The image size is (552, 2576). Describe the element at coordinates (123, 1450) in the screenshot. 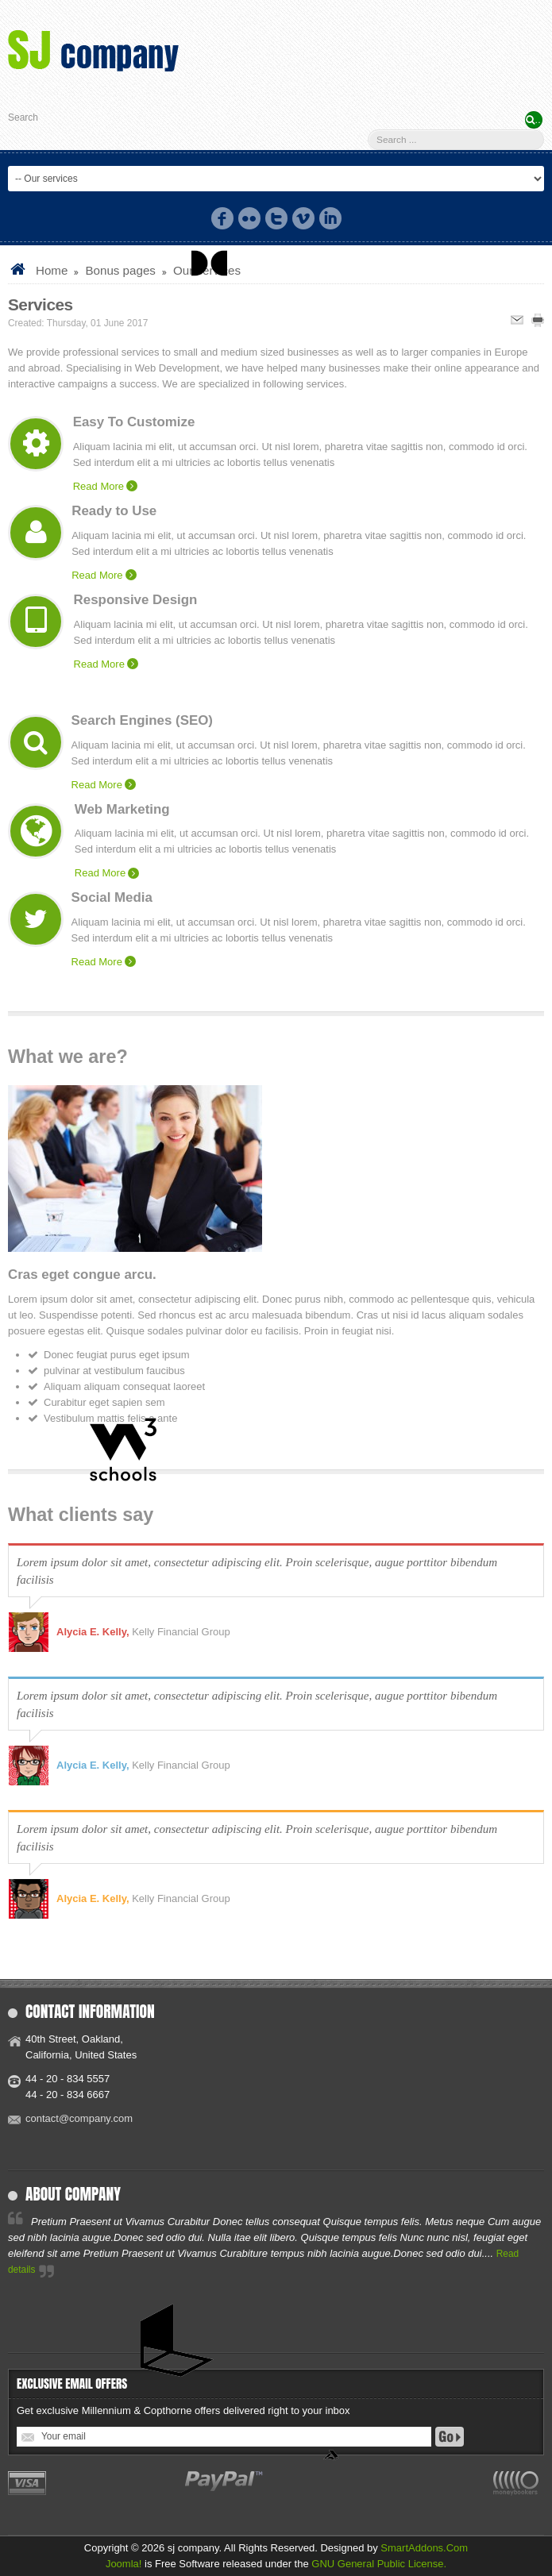

I see `visit W3Schools website` at that location.